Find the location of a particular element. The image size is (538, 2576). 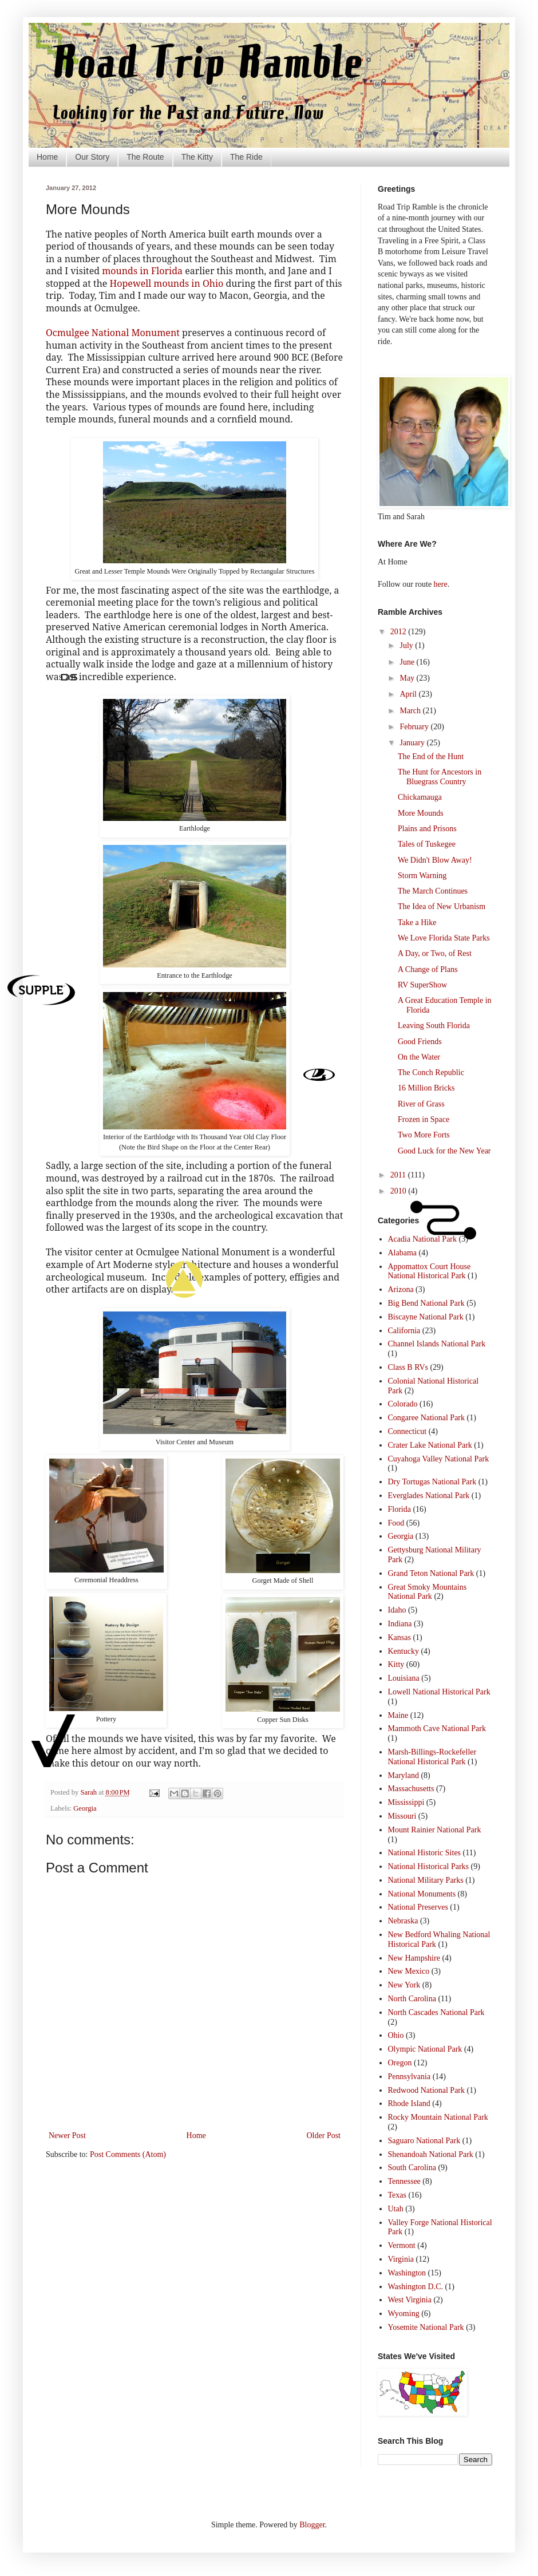

interact.js library logo is located at coordinates (184, 1279).